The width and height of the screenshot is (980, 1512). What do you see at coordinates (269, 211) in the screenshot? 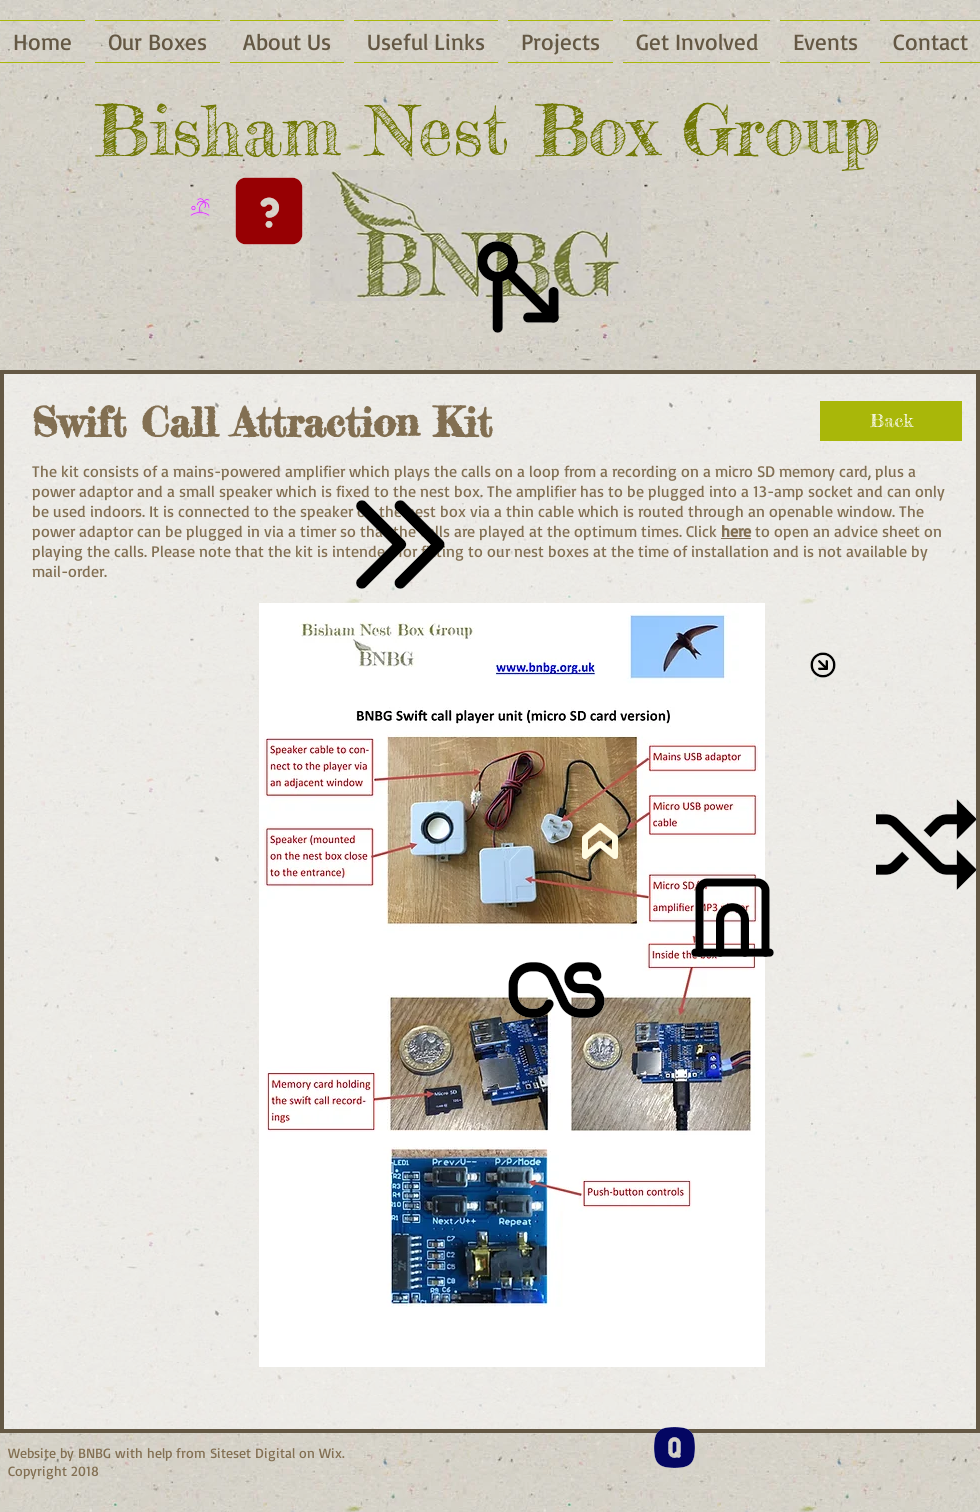
I see `access help or support` at bounding box center [269, 211].